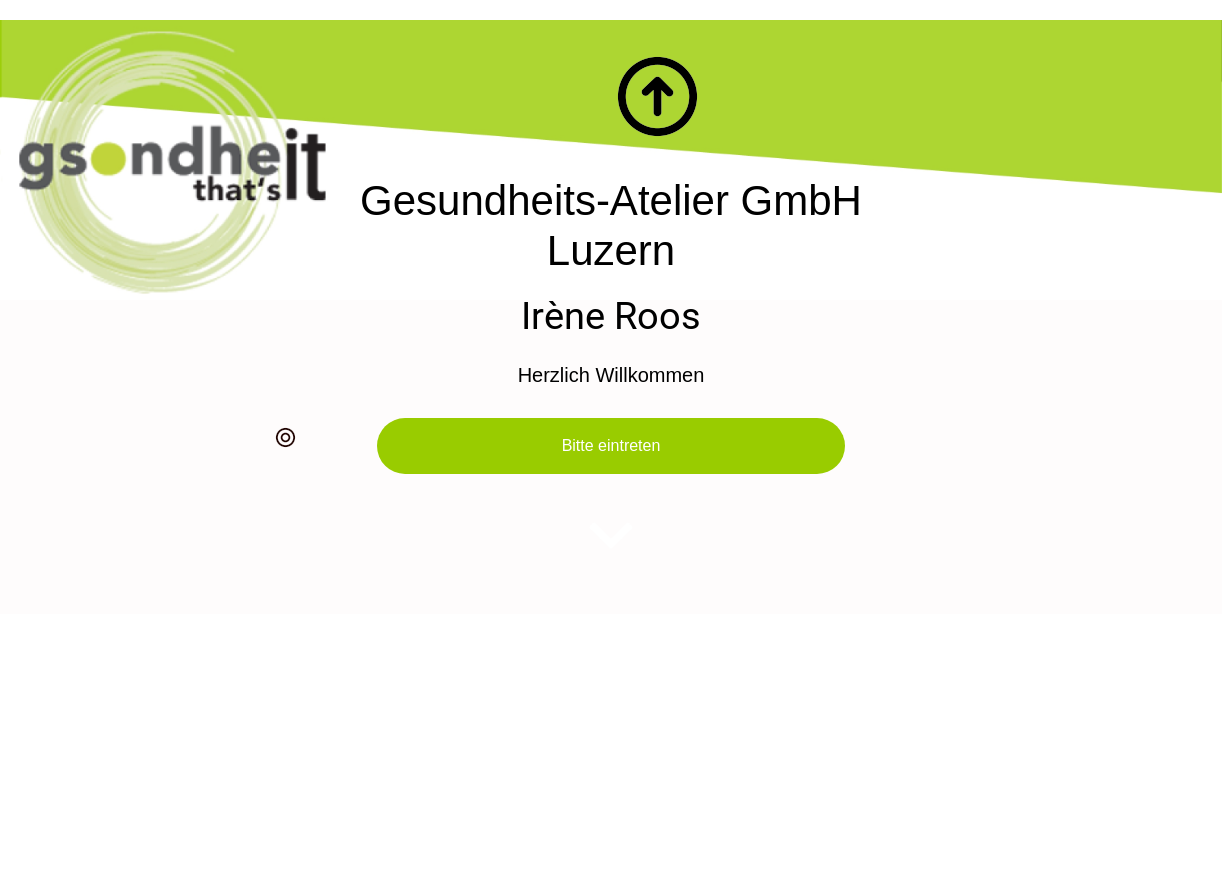  I want to click on scroll to top of page, so click(657, 96).